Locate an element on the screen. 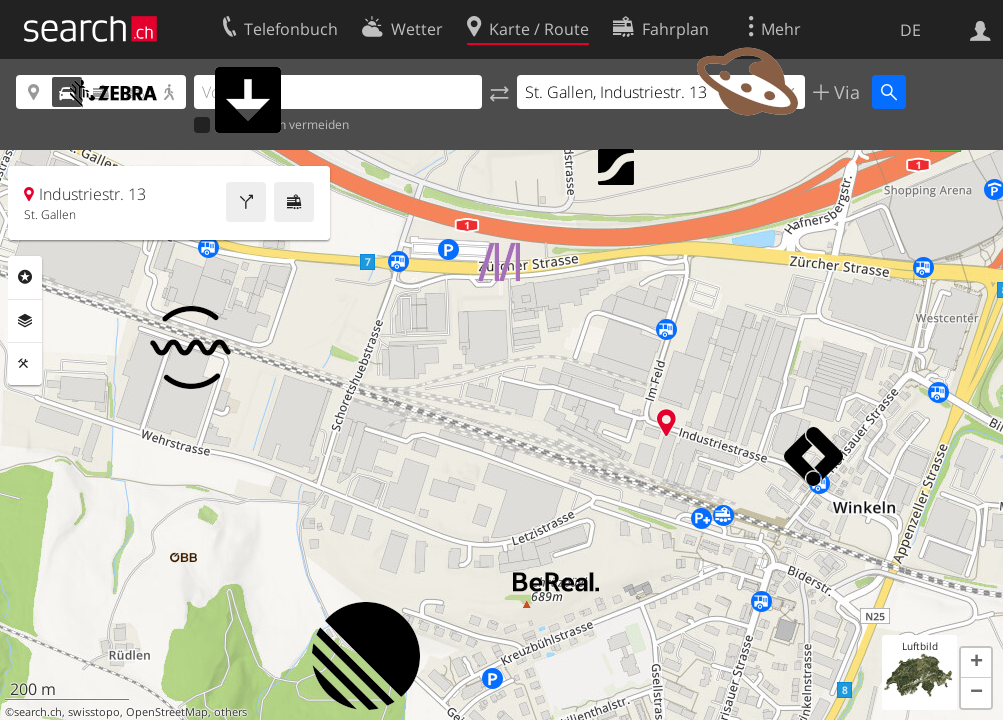  open the BeReal app is located at coordinates (556, 582).